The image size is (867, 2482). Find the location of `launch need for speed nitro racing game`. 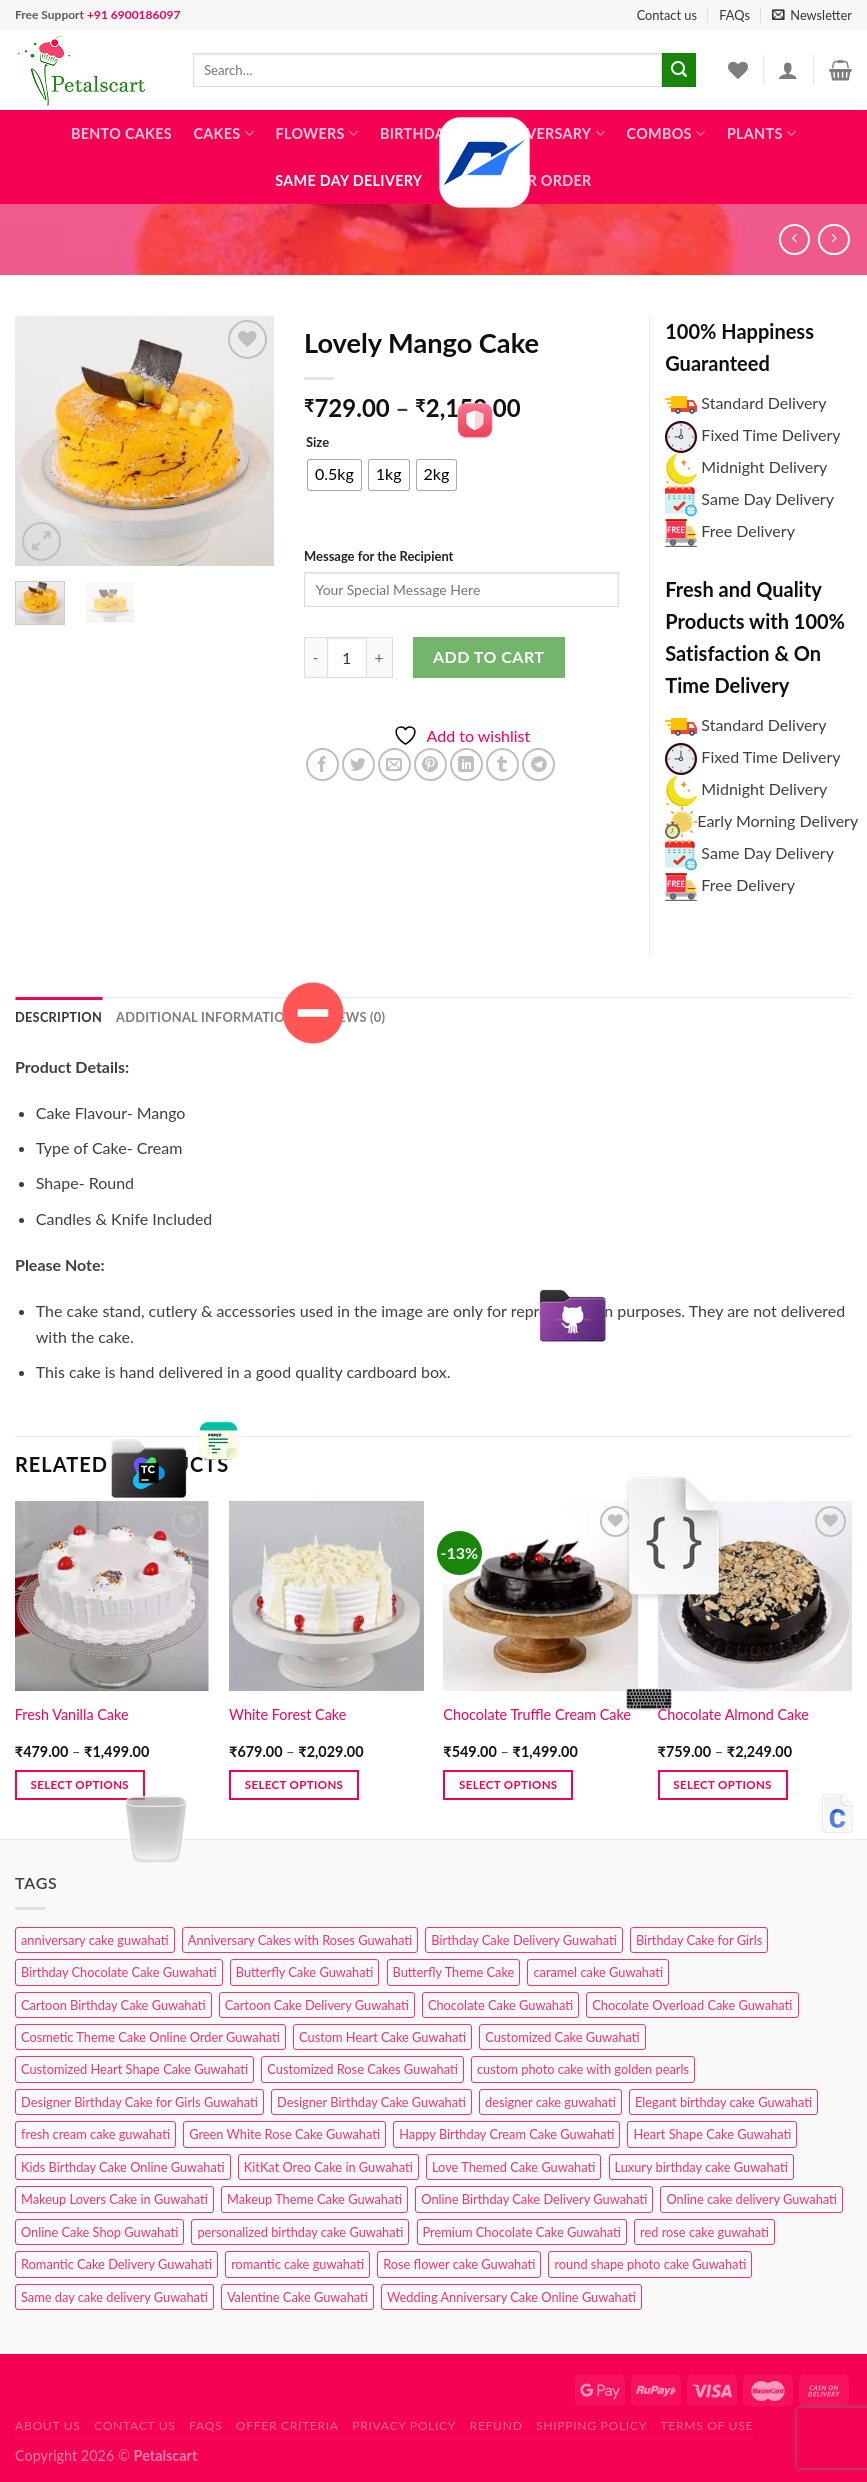

launch need for speed nitro racing game is located at coordinates (484, 162).